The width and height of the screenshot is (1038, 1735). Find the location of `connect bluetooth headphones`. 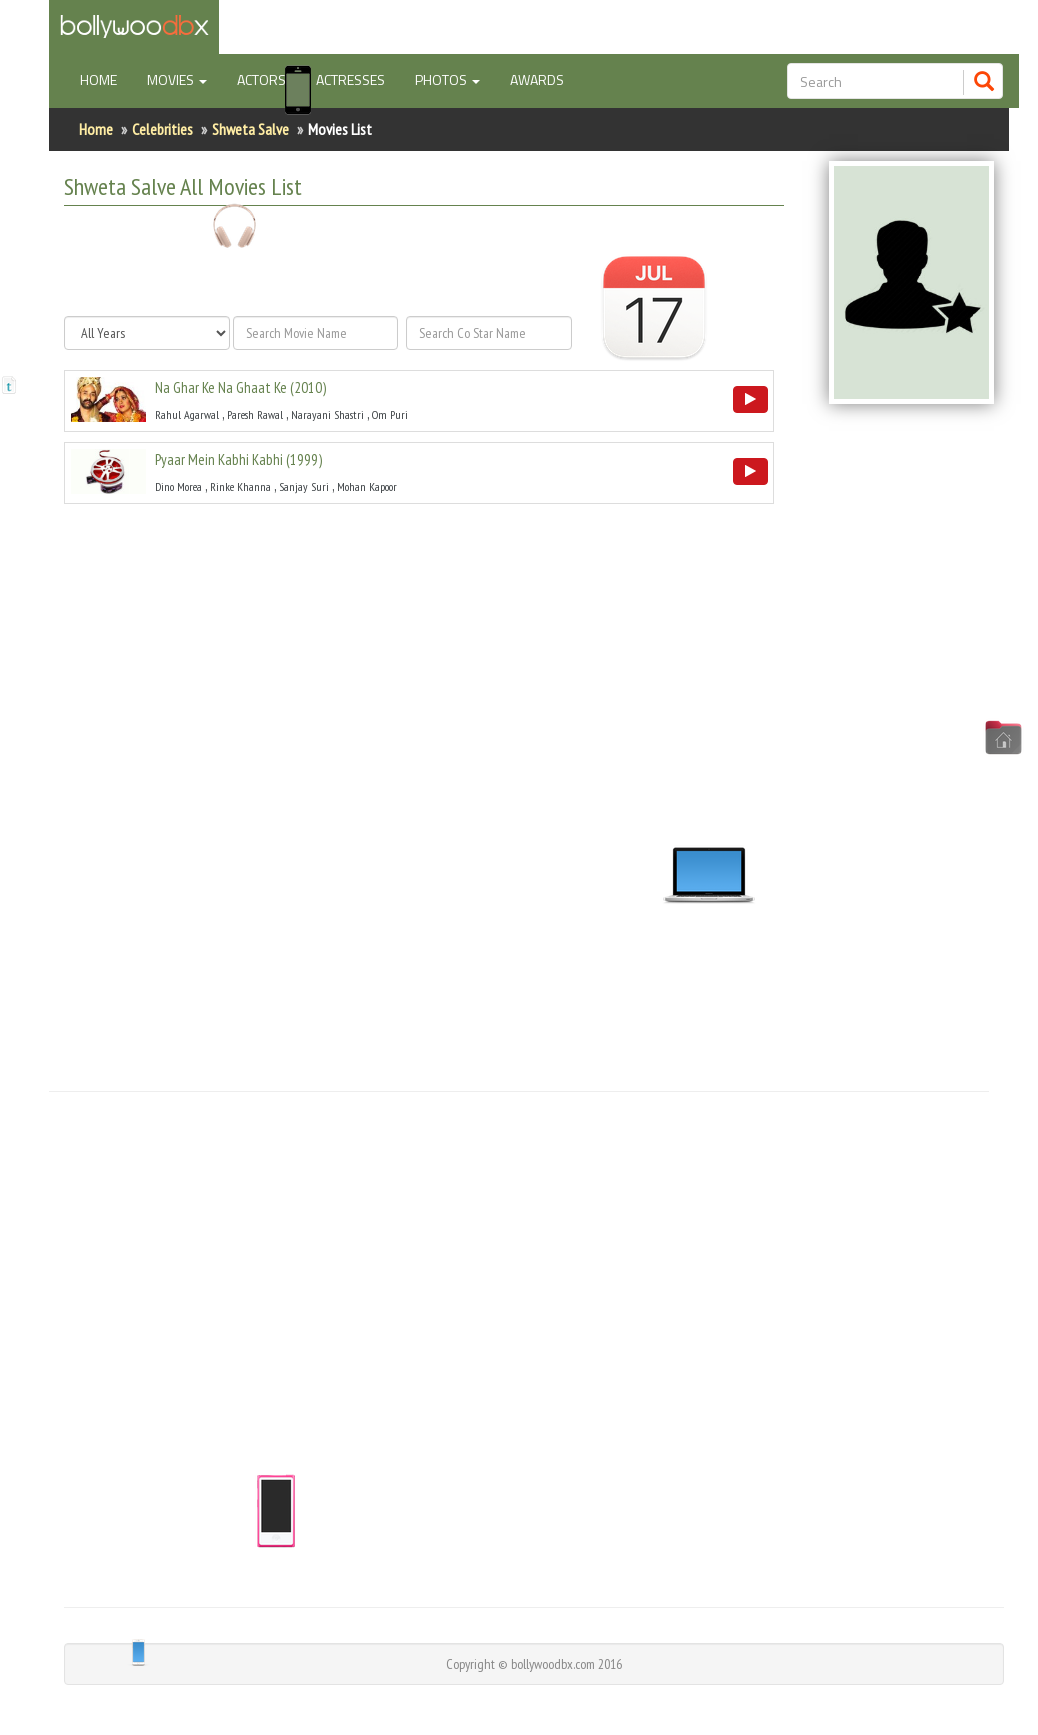

connect bluetooth headphones is located at coordinates (234, 226).